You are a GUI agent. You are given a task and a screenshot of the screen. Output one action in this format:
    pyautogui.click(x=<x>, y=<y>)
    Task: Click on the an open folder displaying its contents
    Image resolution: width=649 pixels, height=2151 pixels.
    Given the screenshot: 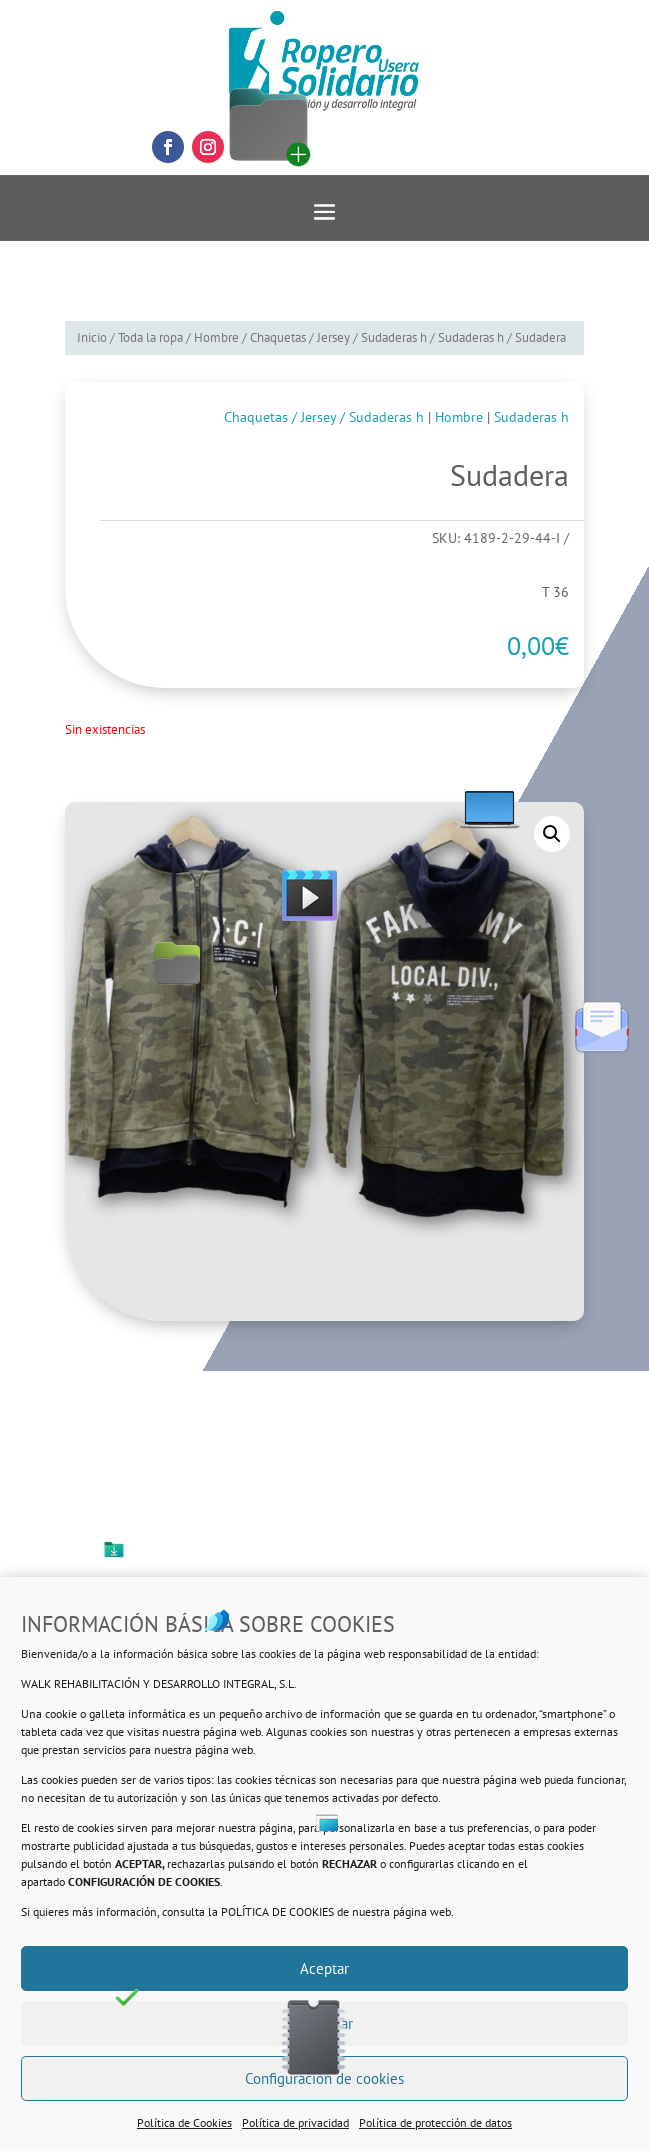 What is the action you would take?
    pyautogui.click(x=177, y=963)
    